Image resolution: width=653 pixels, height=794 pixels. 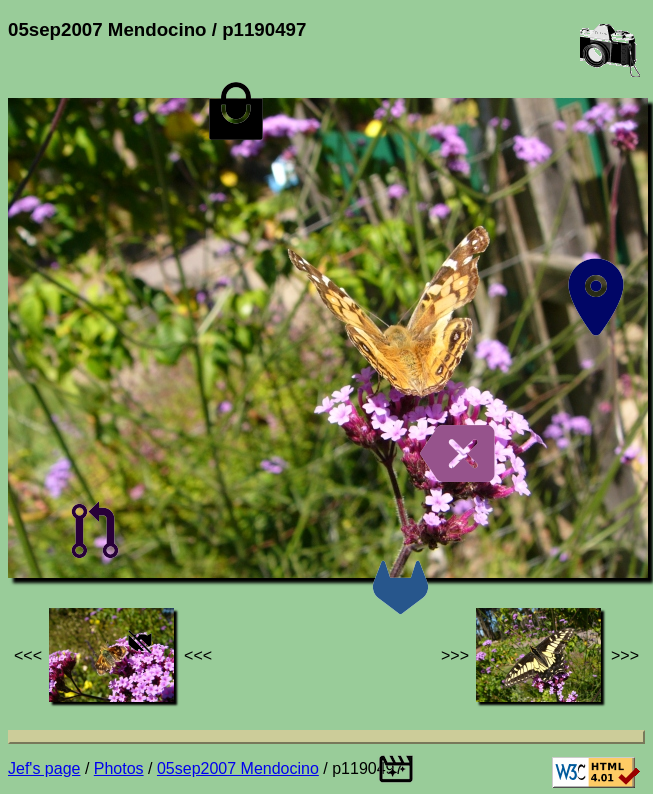 What do you see at coordinates (95, 531) in the screenshot?
I see `create a new pull request` at bounding box center [95, 531].